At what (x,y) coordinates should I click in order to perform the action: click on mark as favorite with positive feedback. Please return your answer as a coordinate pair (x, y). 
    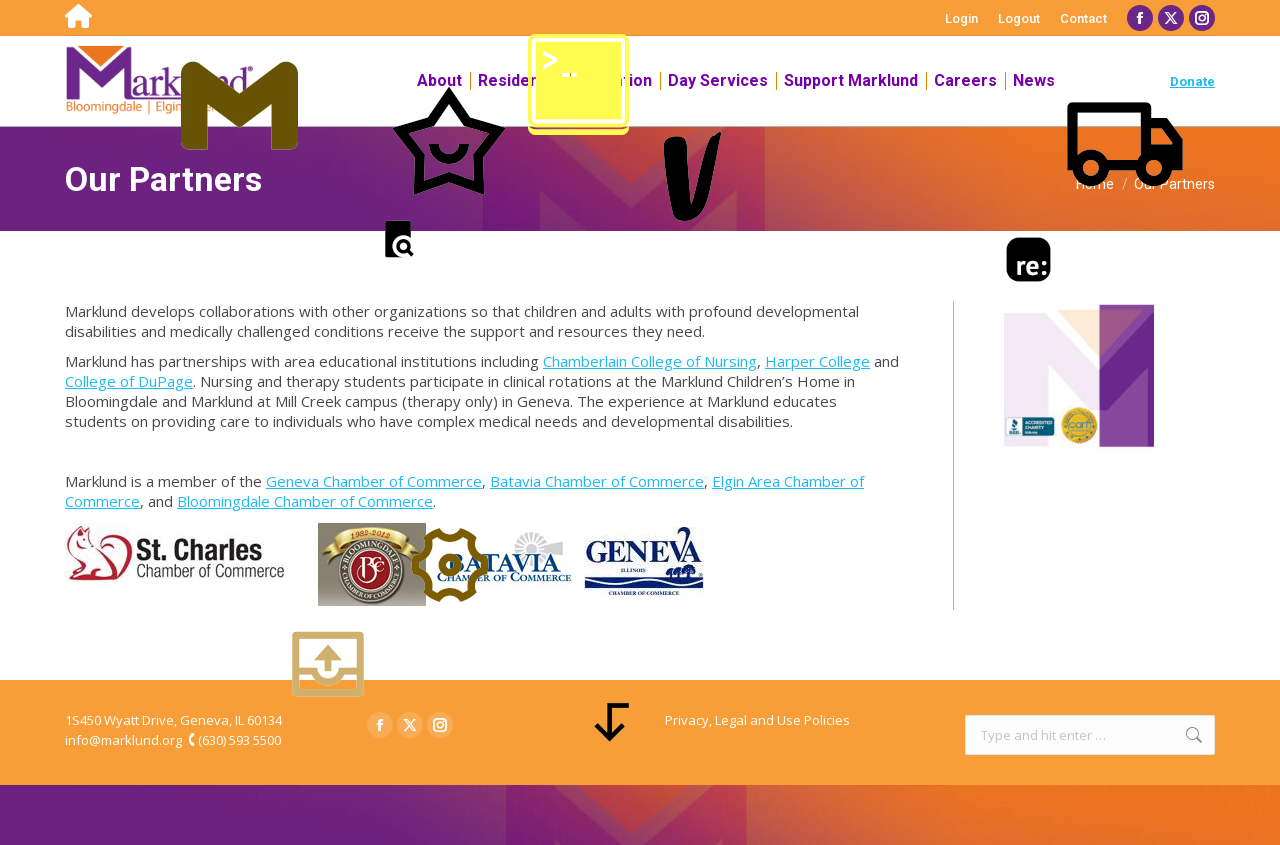
    Looking at the image, I should click on (449, 144).